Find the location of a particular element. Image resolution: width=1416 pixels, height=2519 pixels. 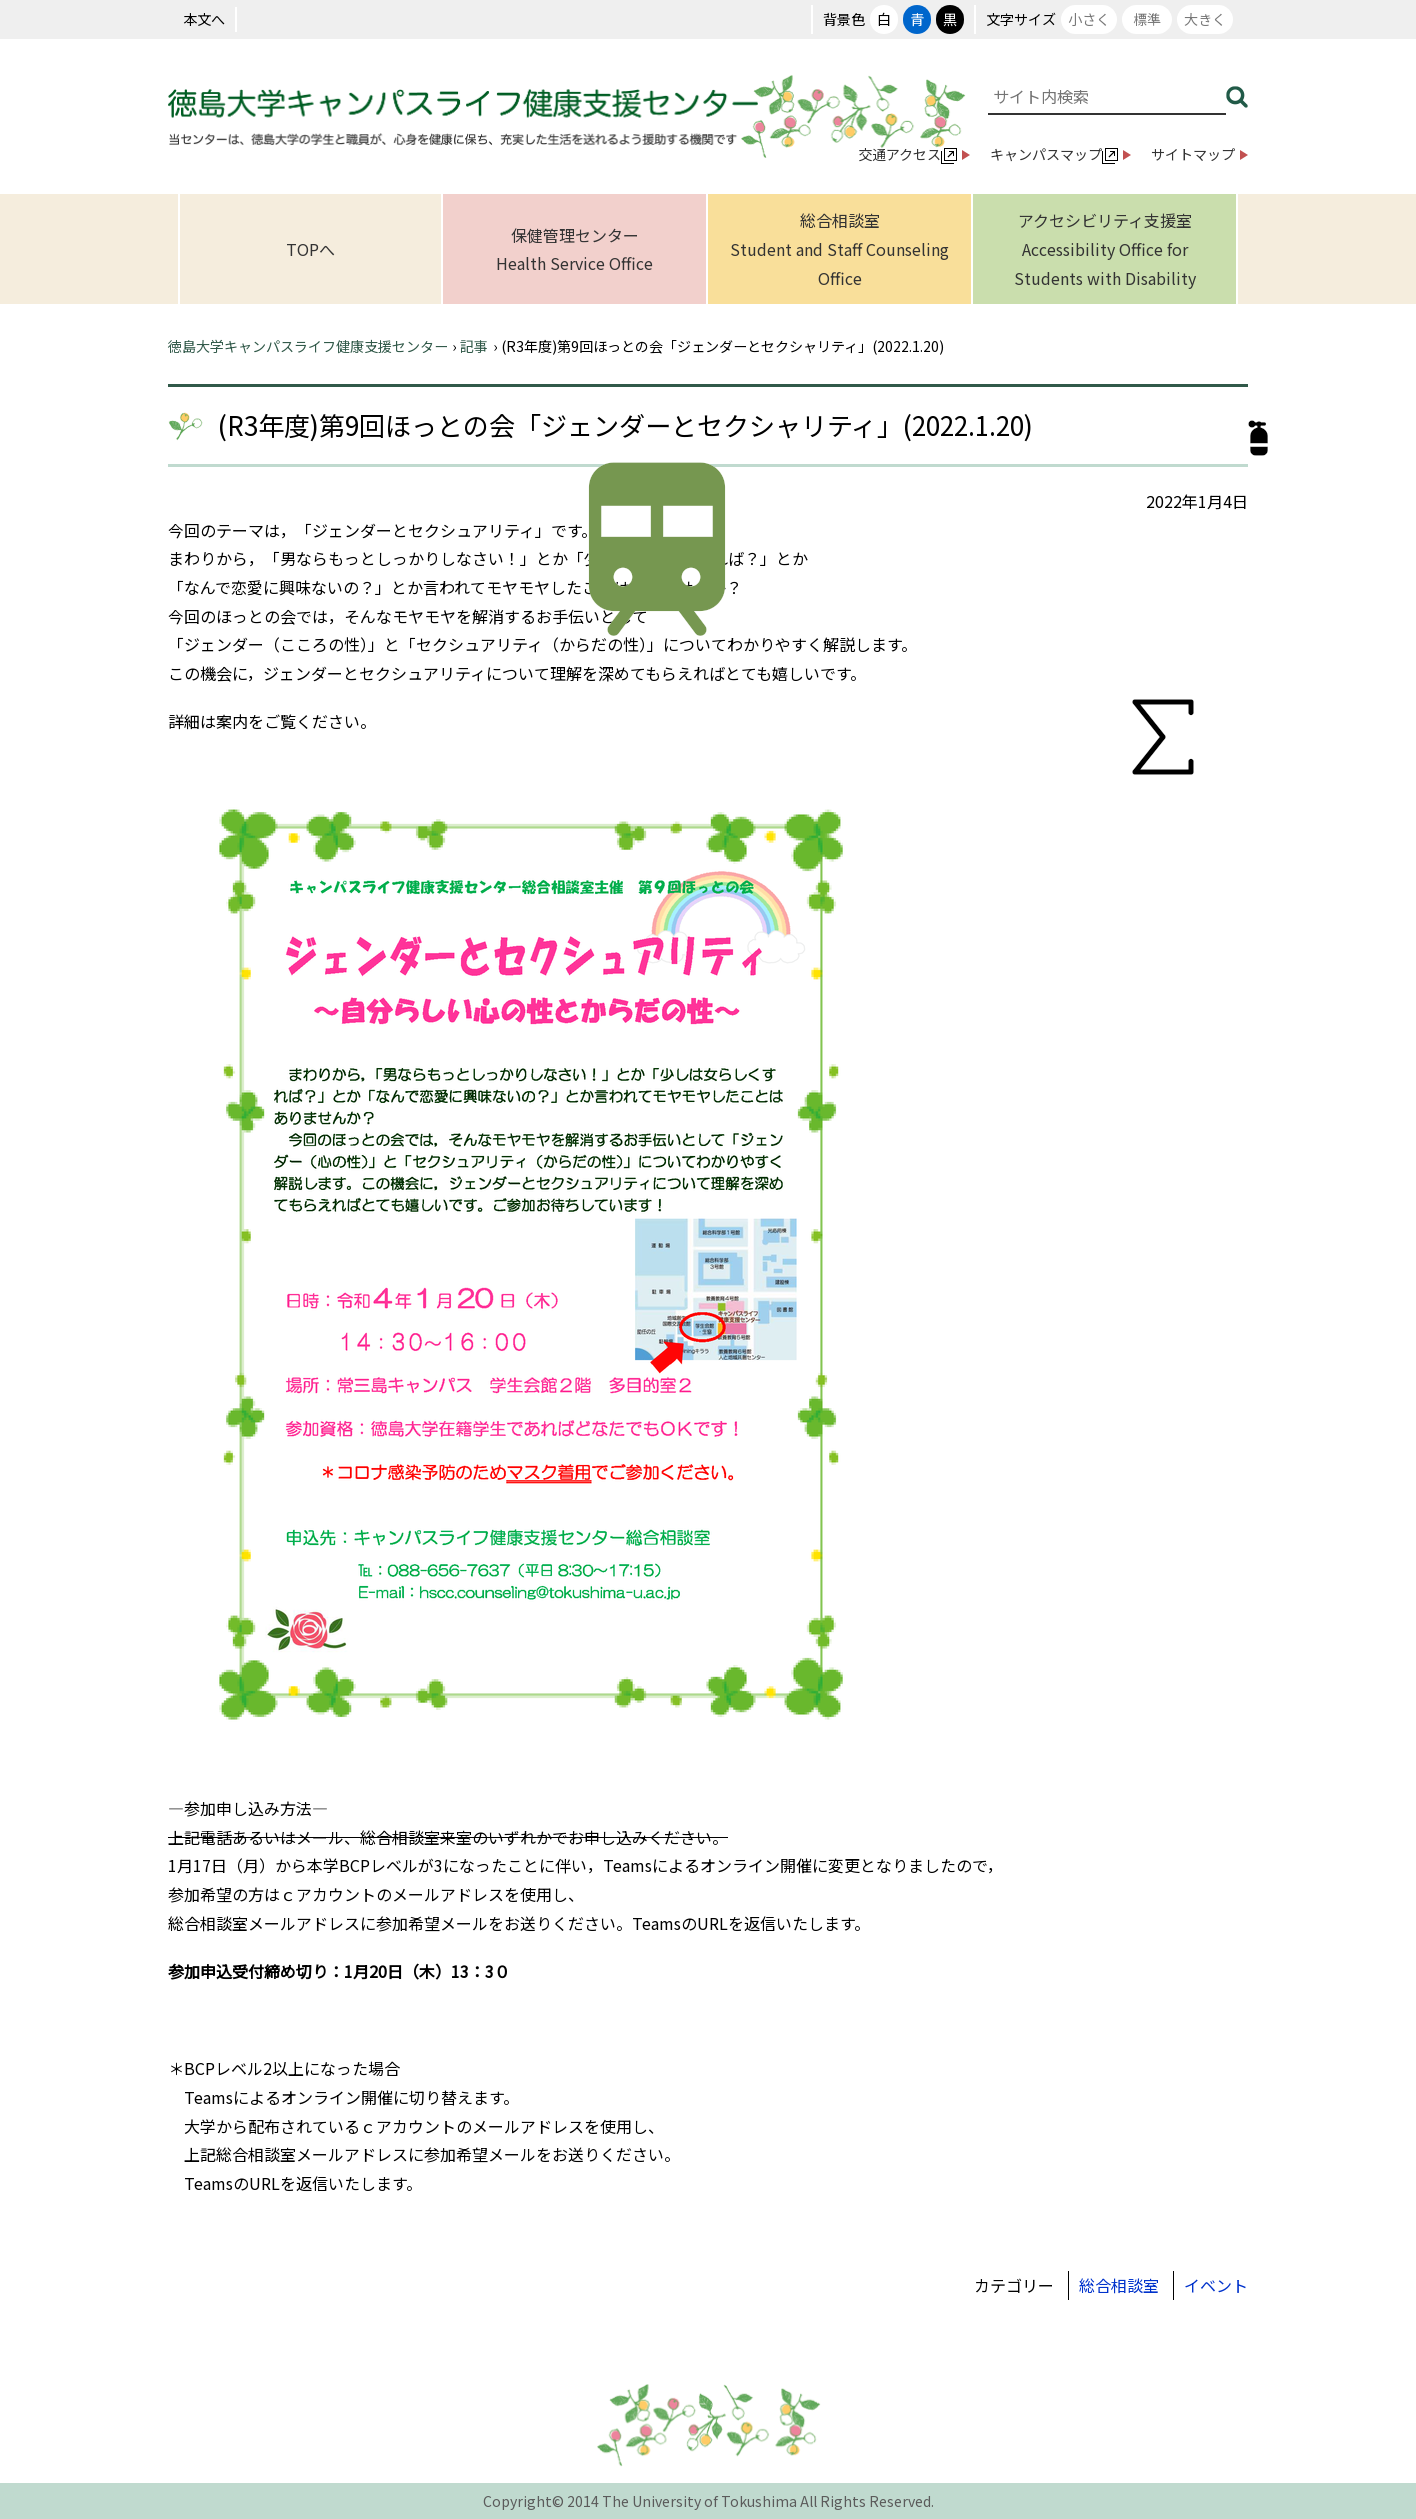

access scuba diving equipment or gear is located at coordinates (1259, 438).